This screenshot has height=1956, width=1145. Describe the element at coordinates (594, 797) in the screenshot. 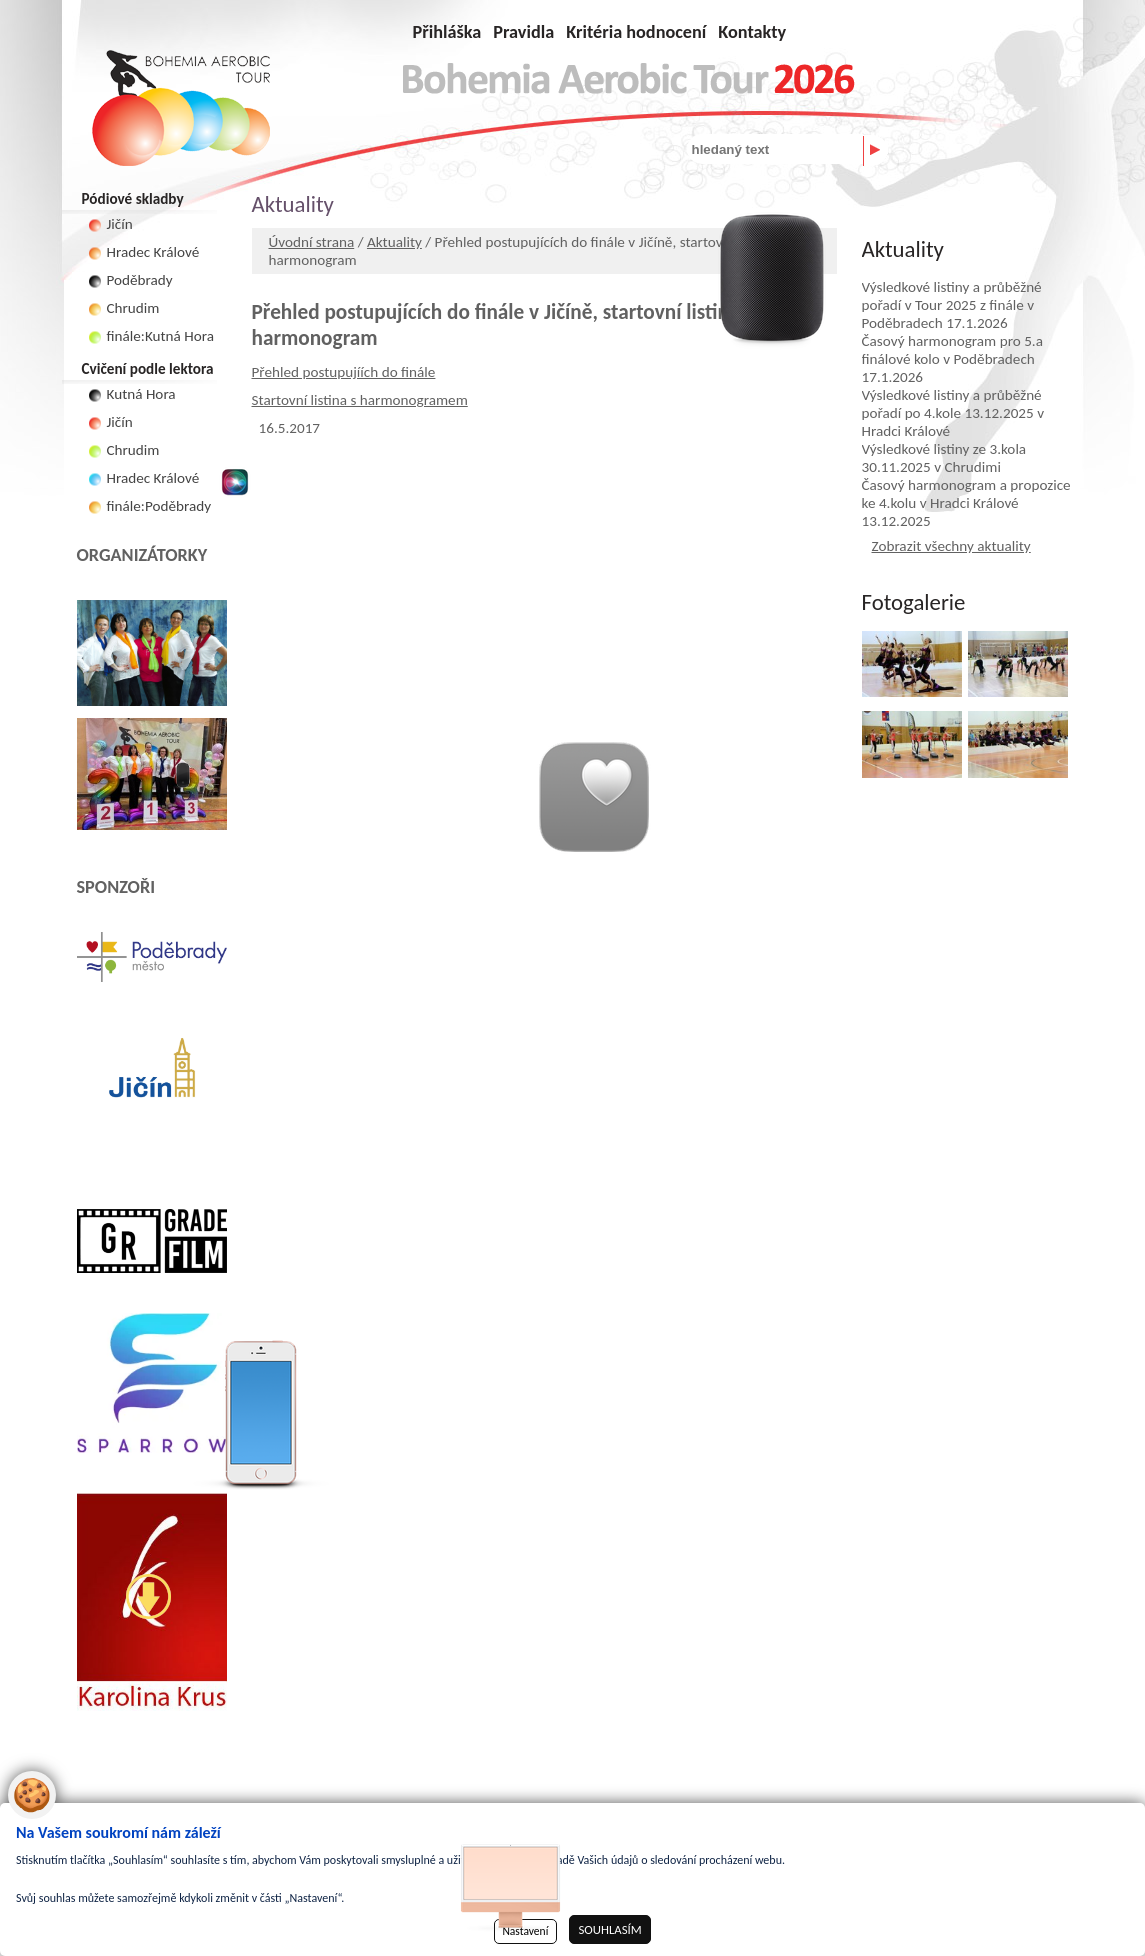

I see `open the Health app` at that location.